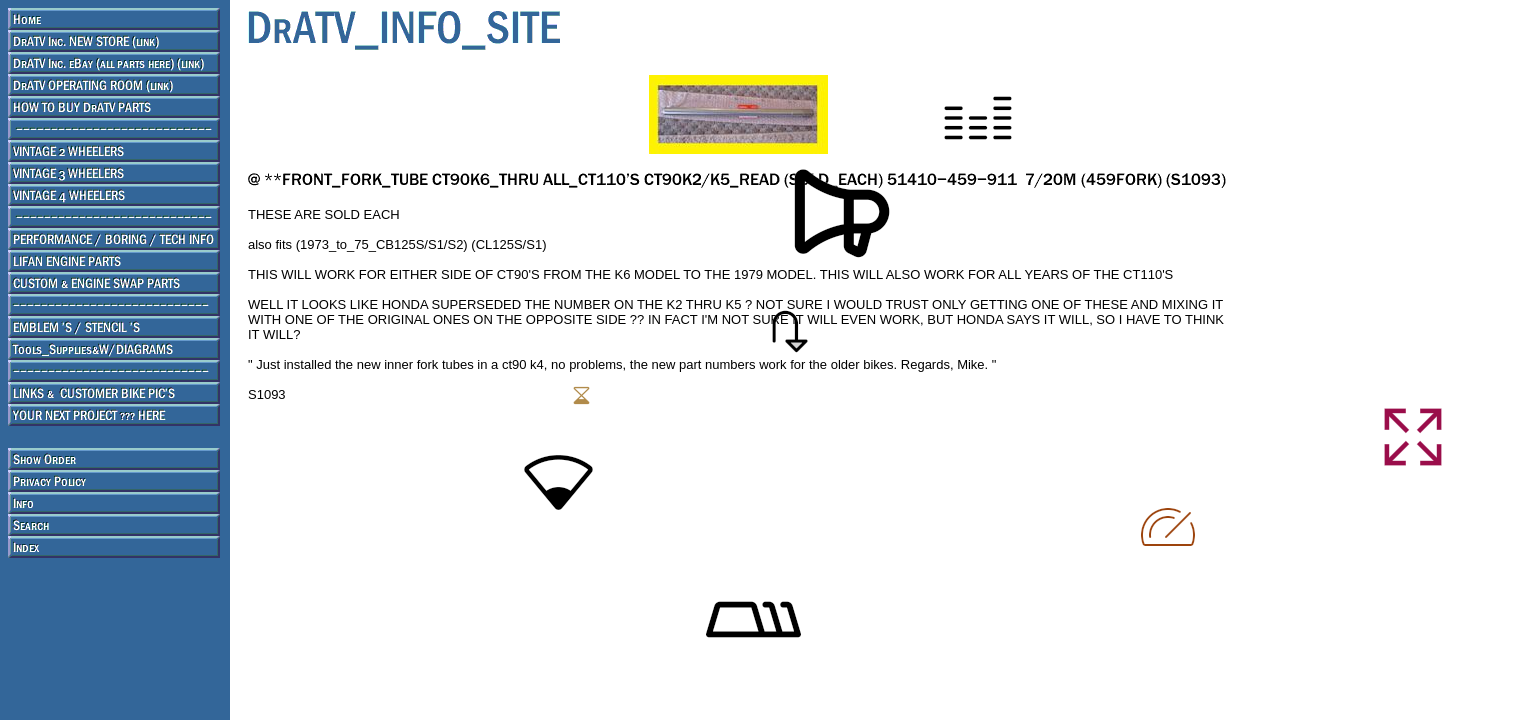 The height and width of the screenshot is (720, 1517). Describe the element at coordinates (1413, 437) in the screenshot. I see `expand to fullscreen mode` at that location.